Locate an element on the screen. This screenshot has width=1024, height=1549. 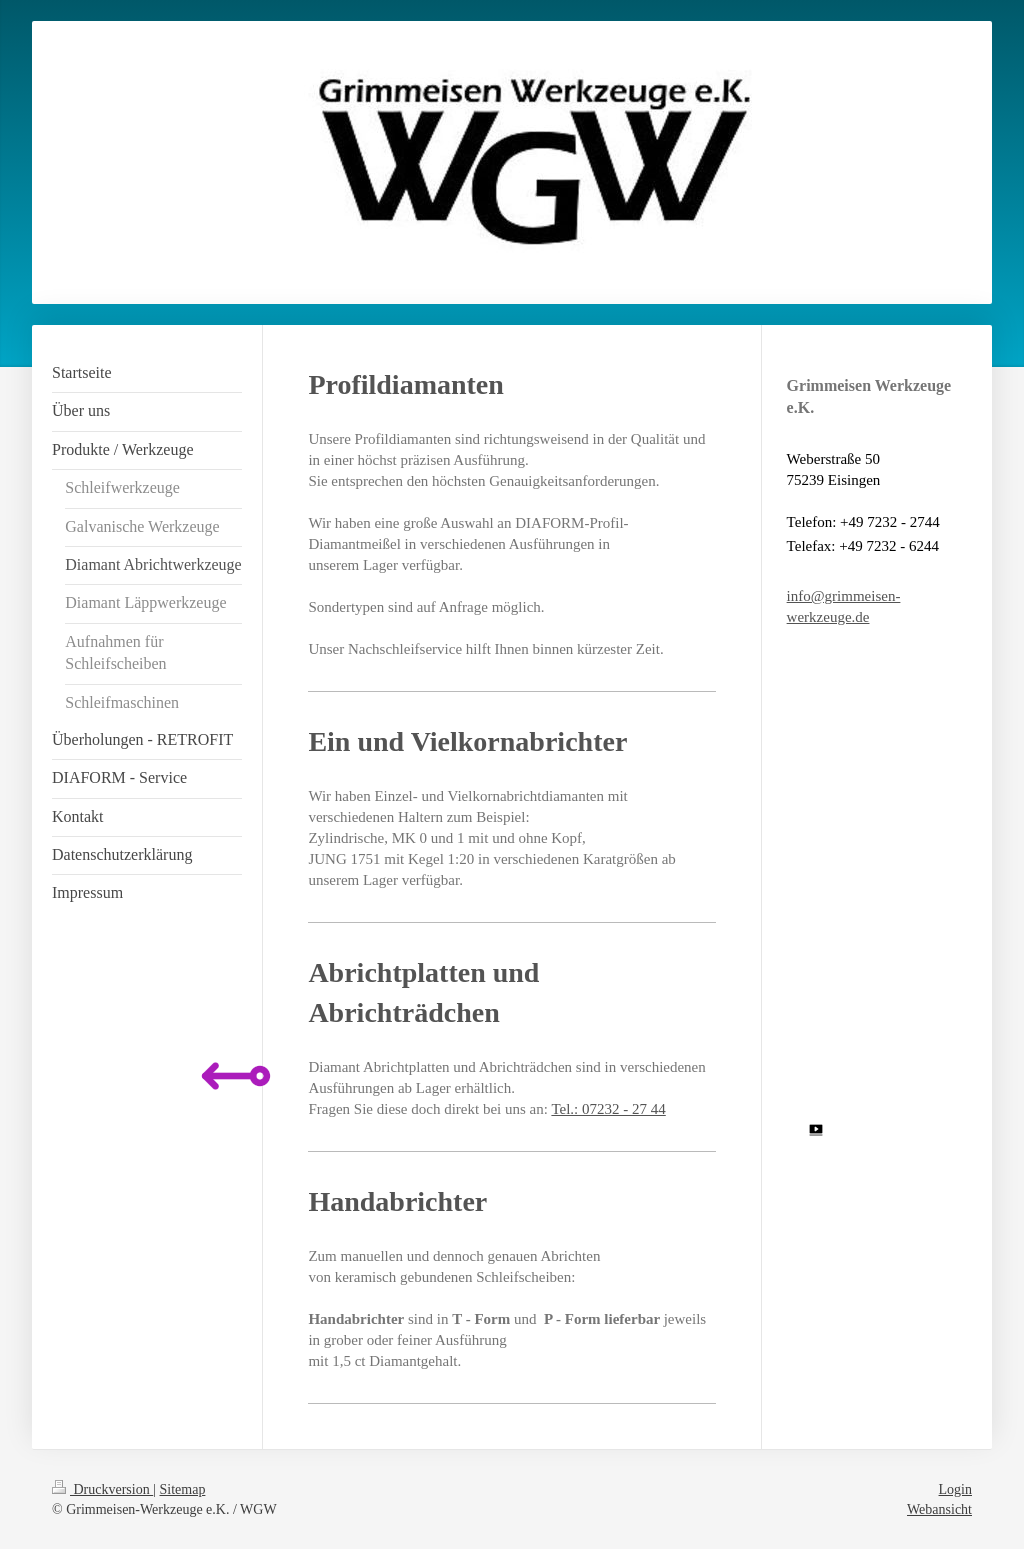
go back to the previous screen is located at coordinates (236, 1076).